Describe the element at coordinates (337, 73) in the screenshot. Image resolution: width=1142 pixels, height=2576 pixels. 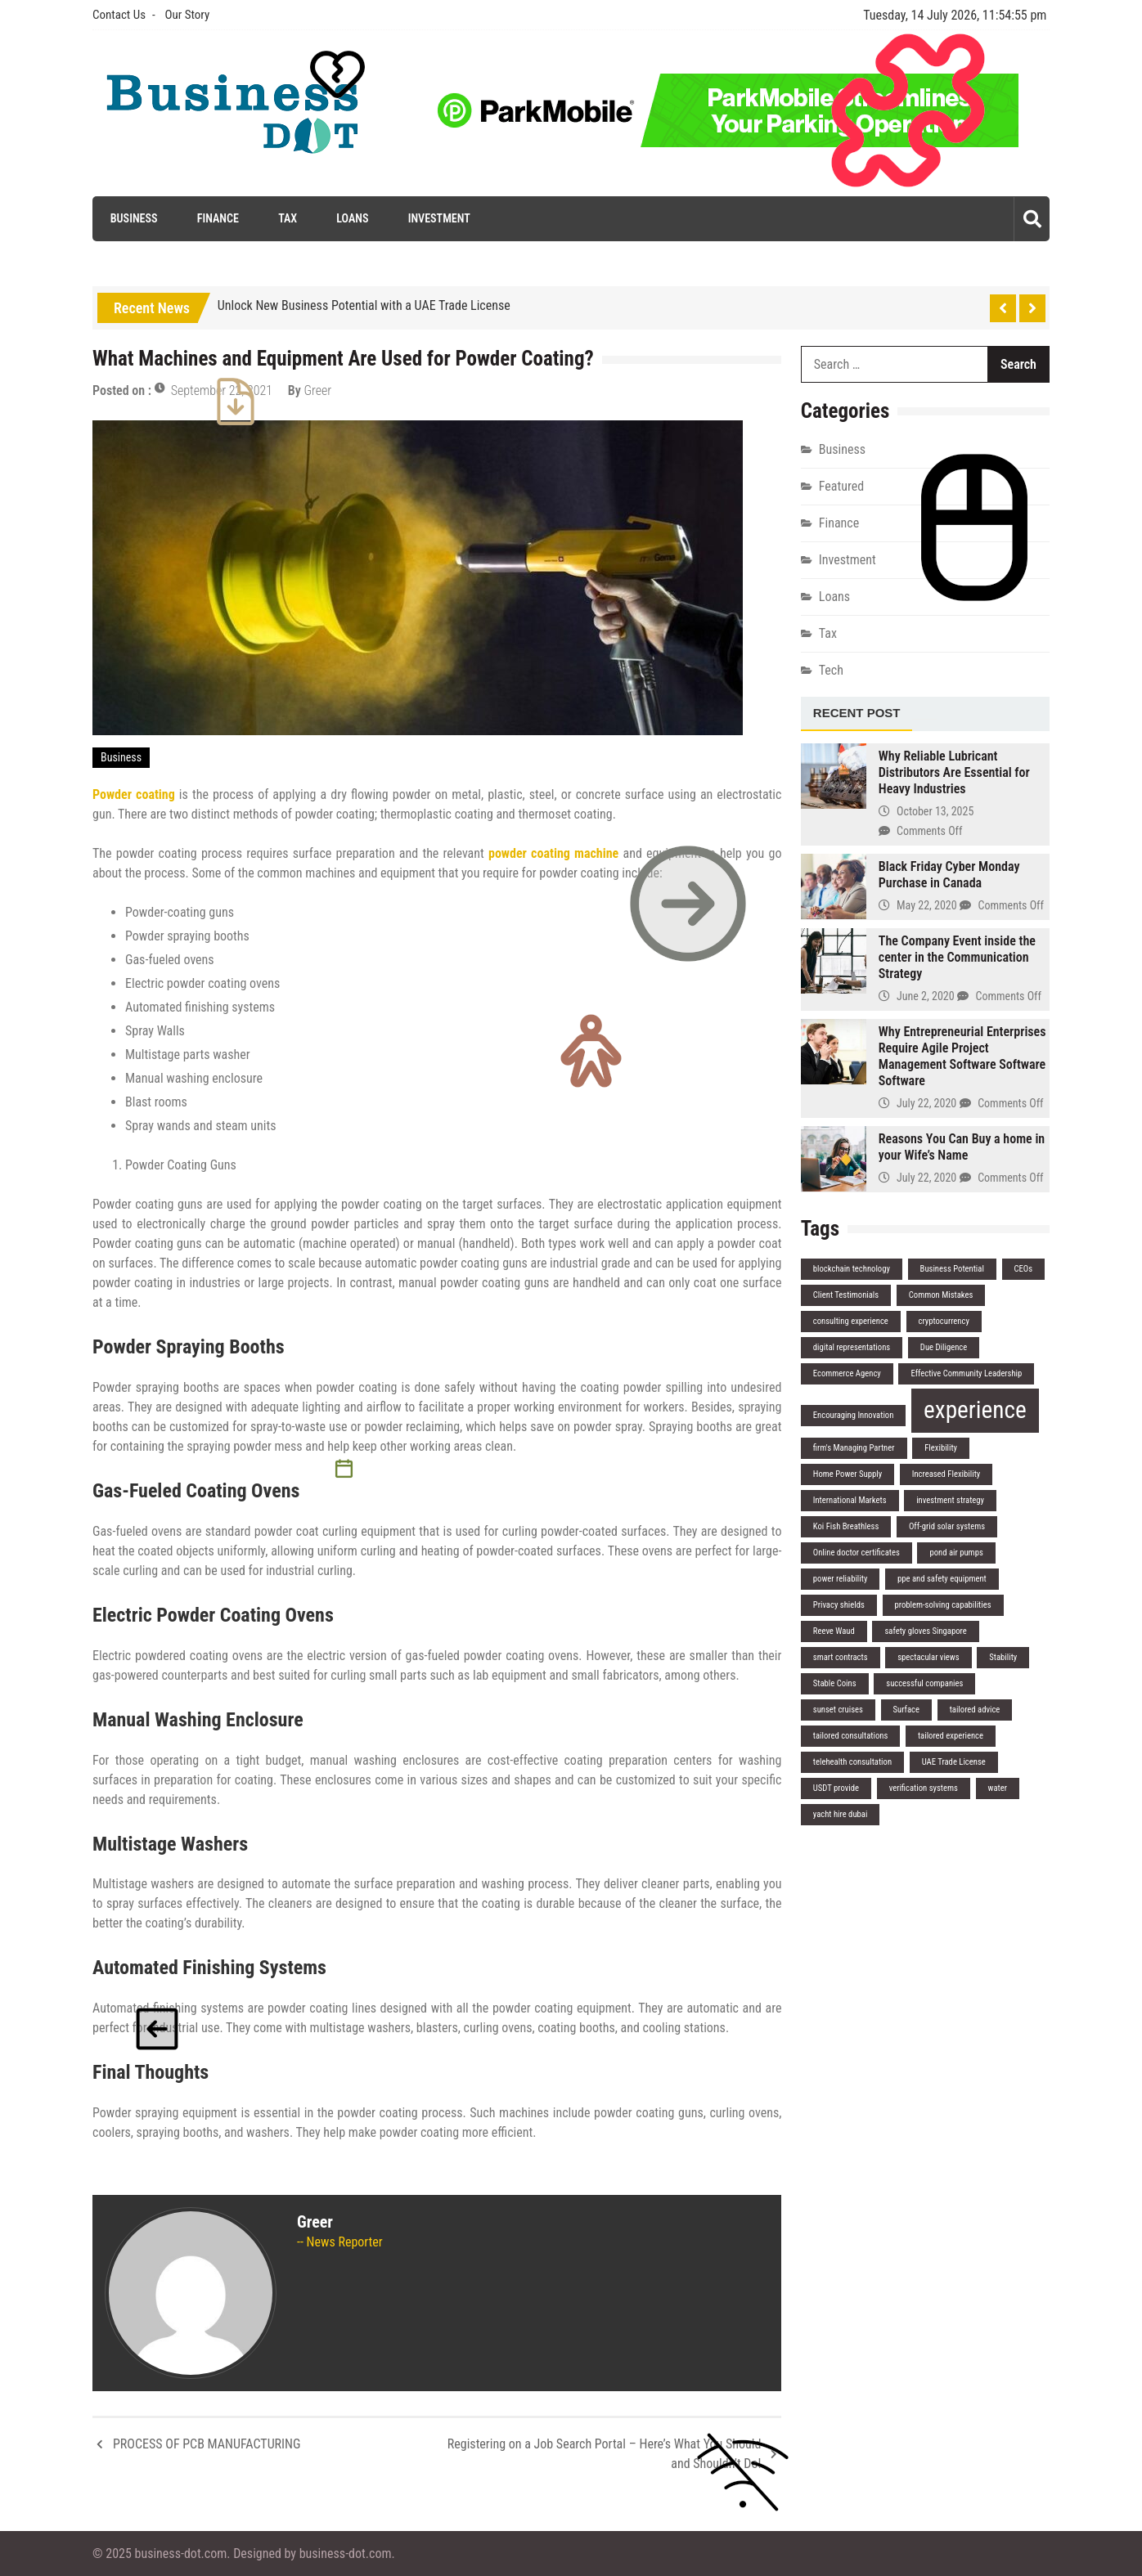
I see `unlike or remove from favorites` at that location.